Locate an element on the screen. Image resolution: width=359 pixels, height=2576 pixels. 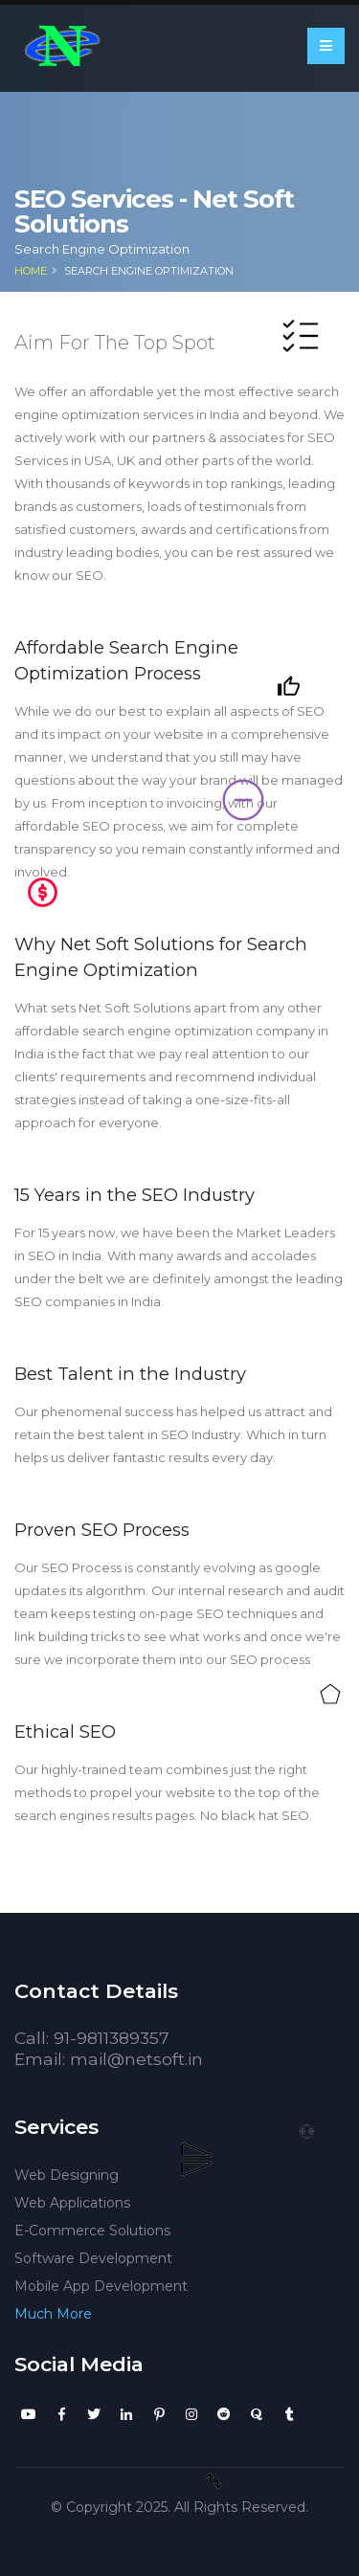
flip image vertically is located at coordinates (194, 2159).